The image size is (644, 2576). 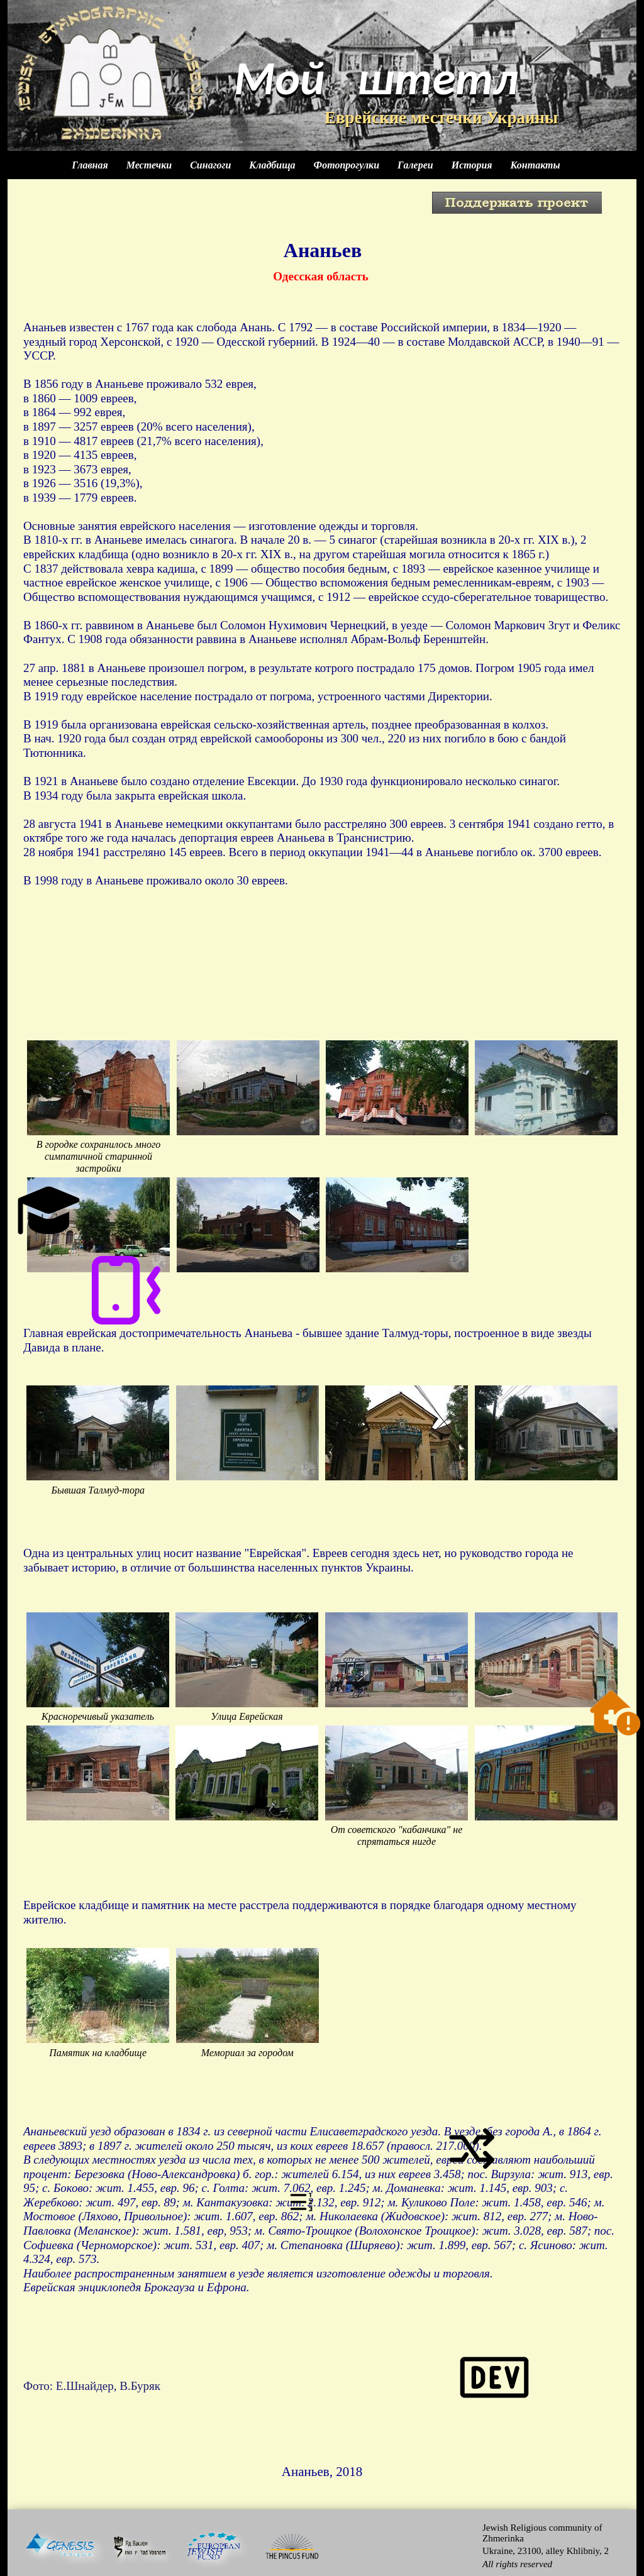 What do you see at coordinates (472, 2149) in the screenshot?
I see `shuffle or randomize content` at bounding box center [472, 2149].